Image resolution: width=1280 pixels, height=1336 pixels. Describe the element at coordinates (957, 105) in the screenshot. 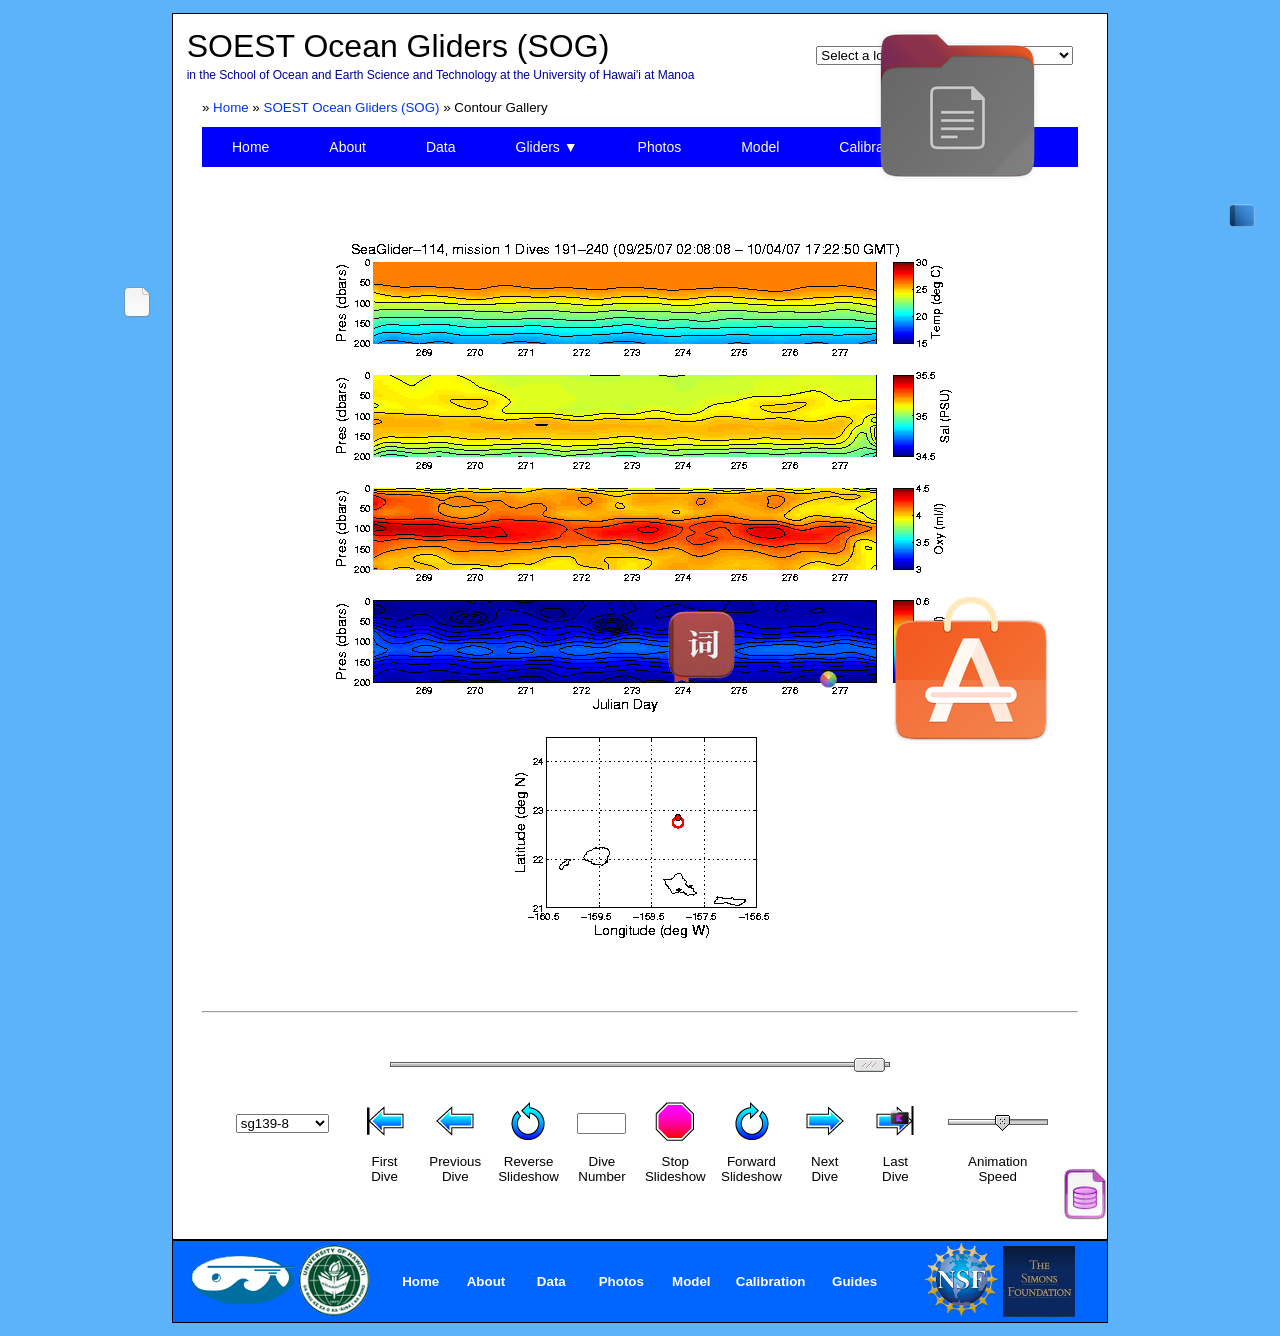

I see `open your documents folder` at that location.